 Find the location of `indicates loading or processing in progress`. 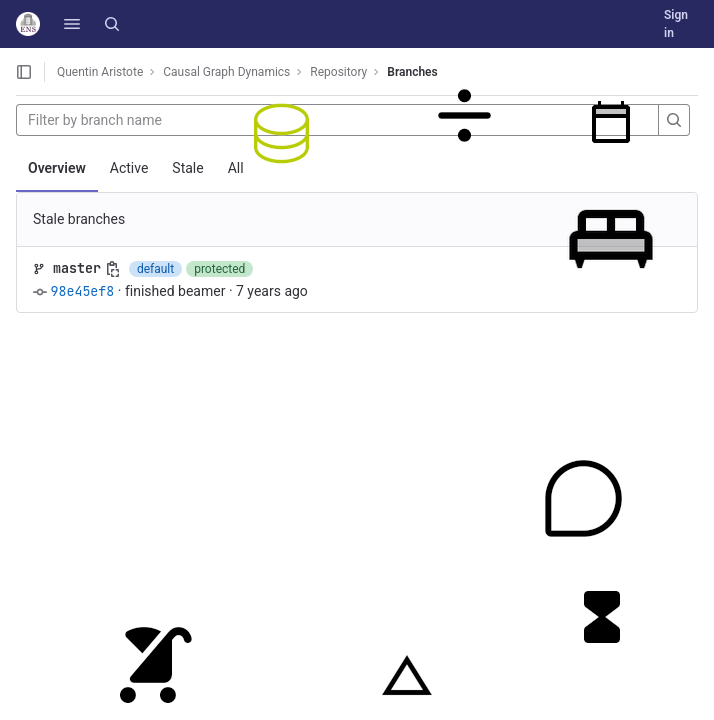

indicates loading or processing in progress is located at coordinates (602, 617).